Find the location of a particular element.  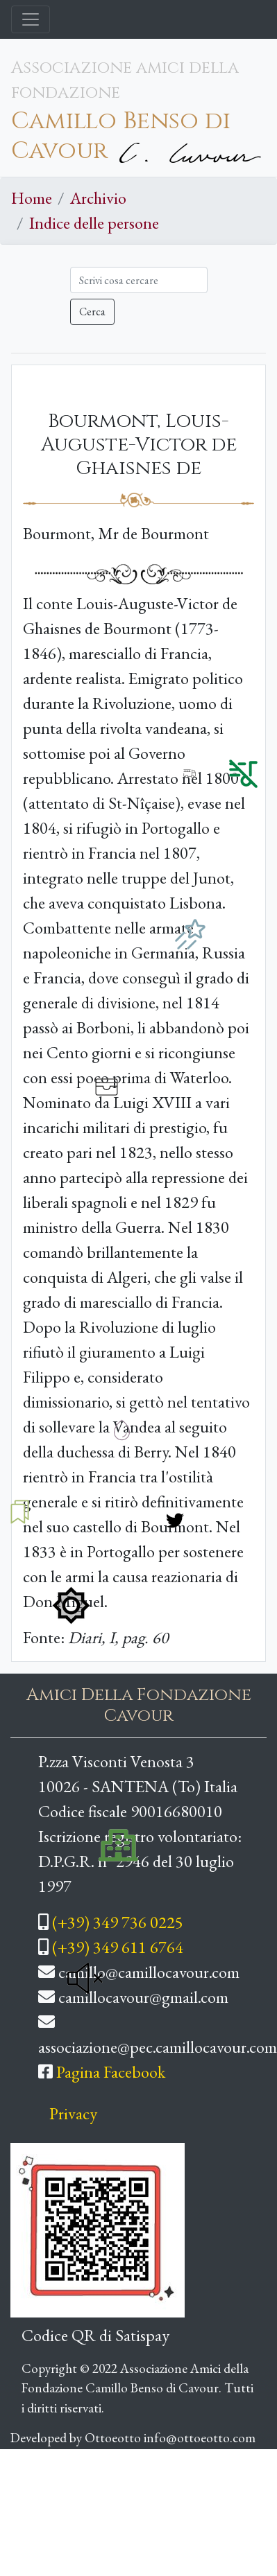

adjust screen brightness settings is located at coordinates (71, 1605).